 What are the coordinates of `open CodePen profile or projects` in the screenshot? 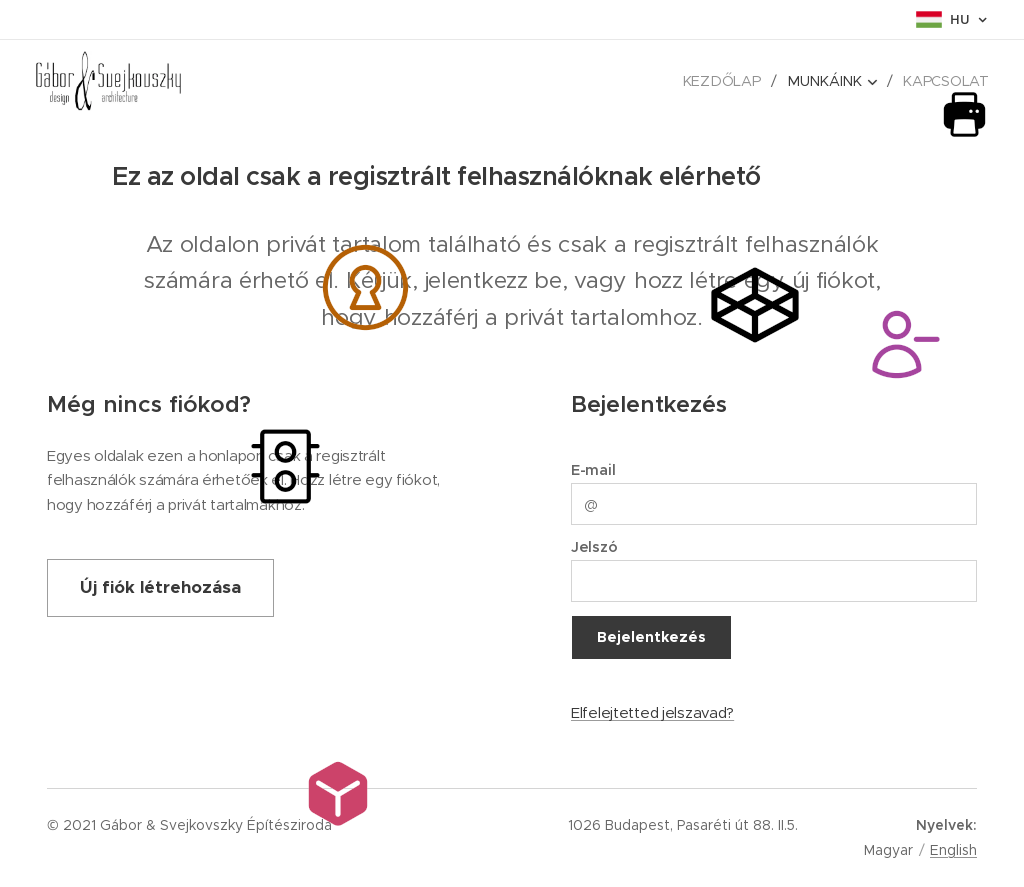 It's located at (755, 305).